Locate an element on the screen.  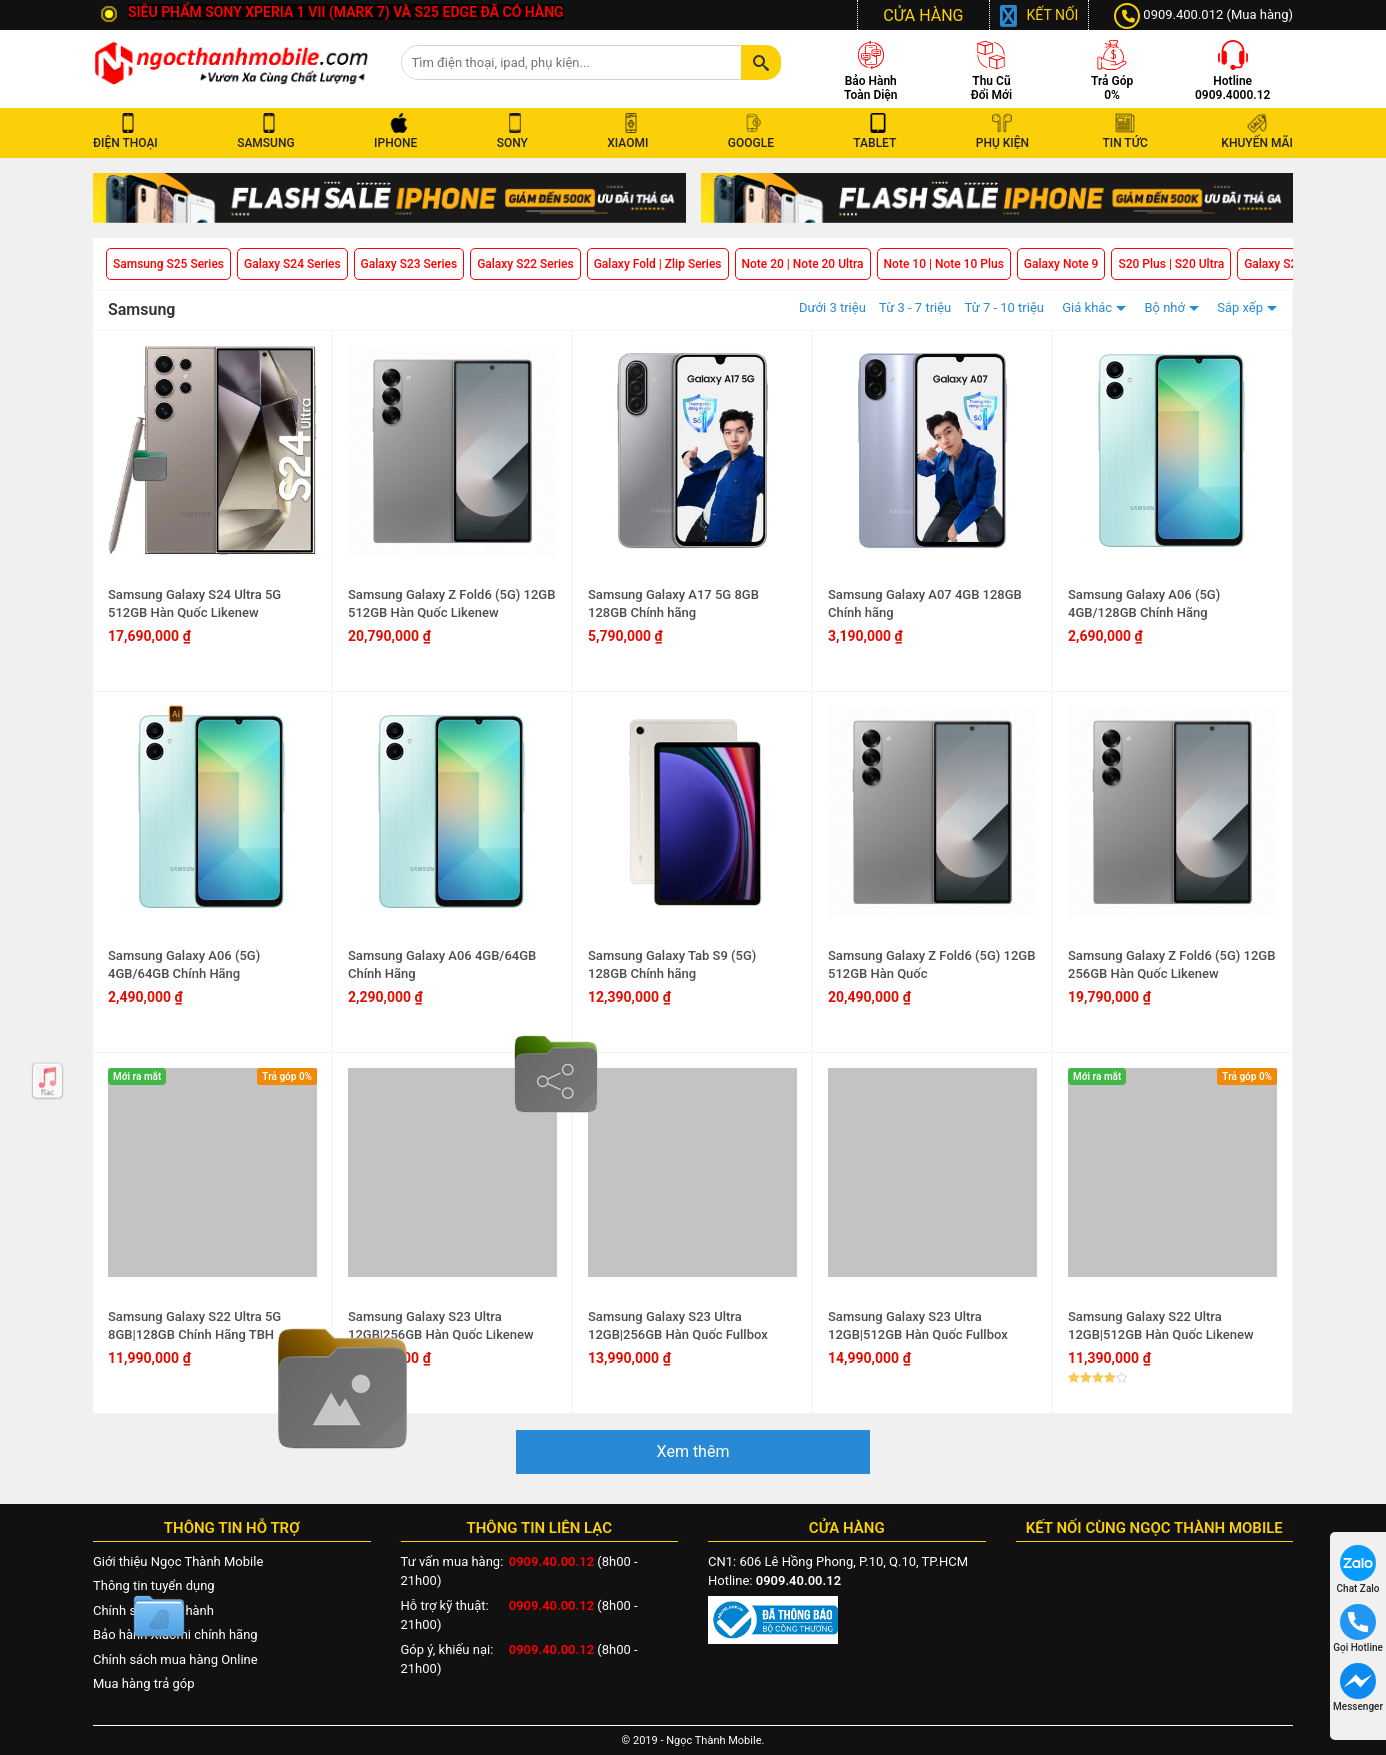
open folder to view contents is located at coordinates (150, 465).